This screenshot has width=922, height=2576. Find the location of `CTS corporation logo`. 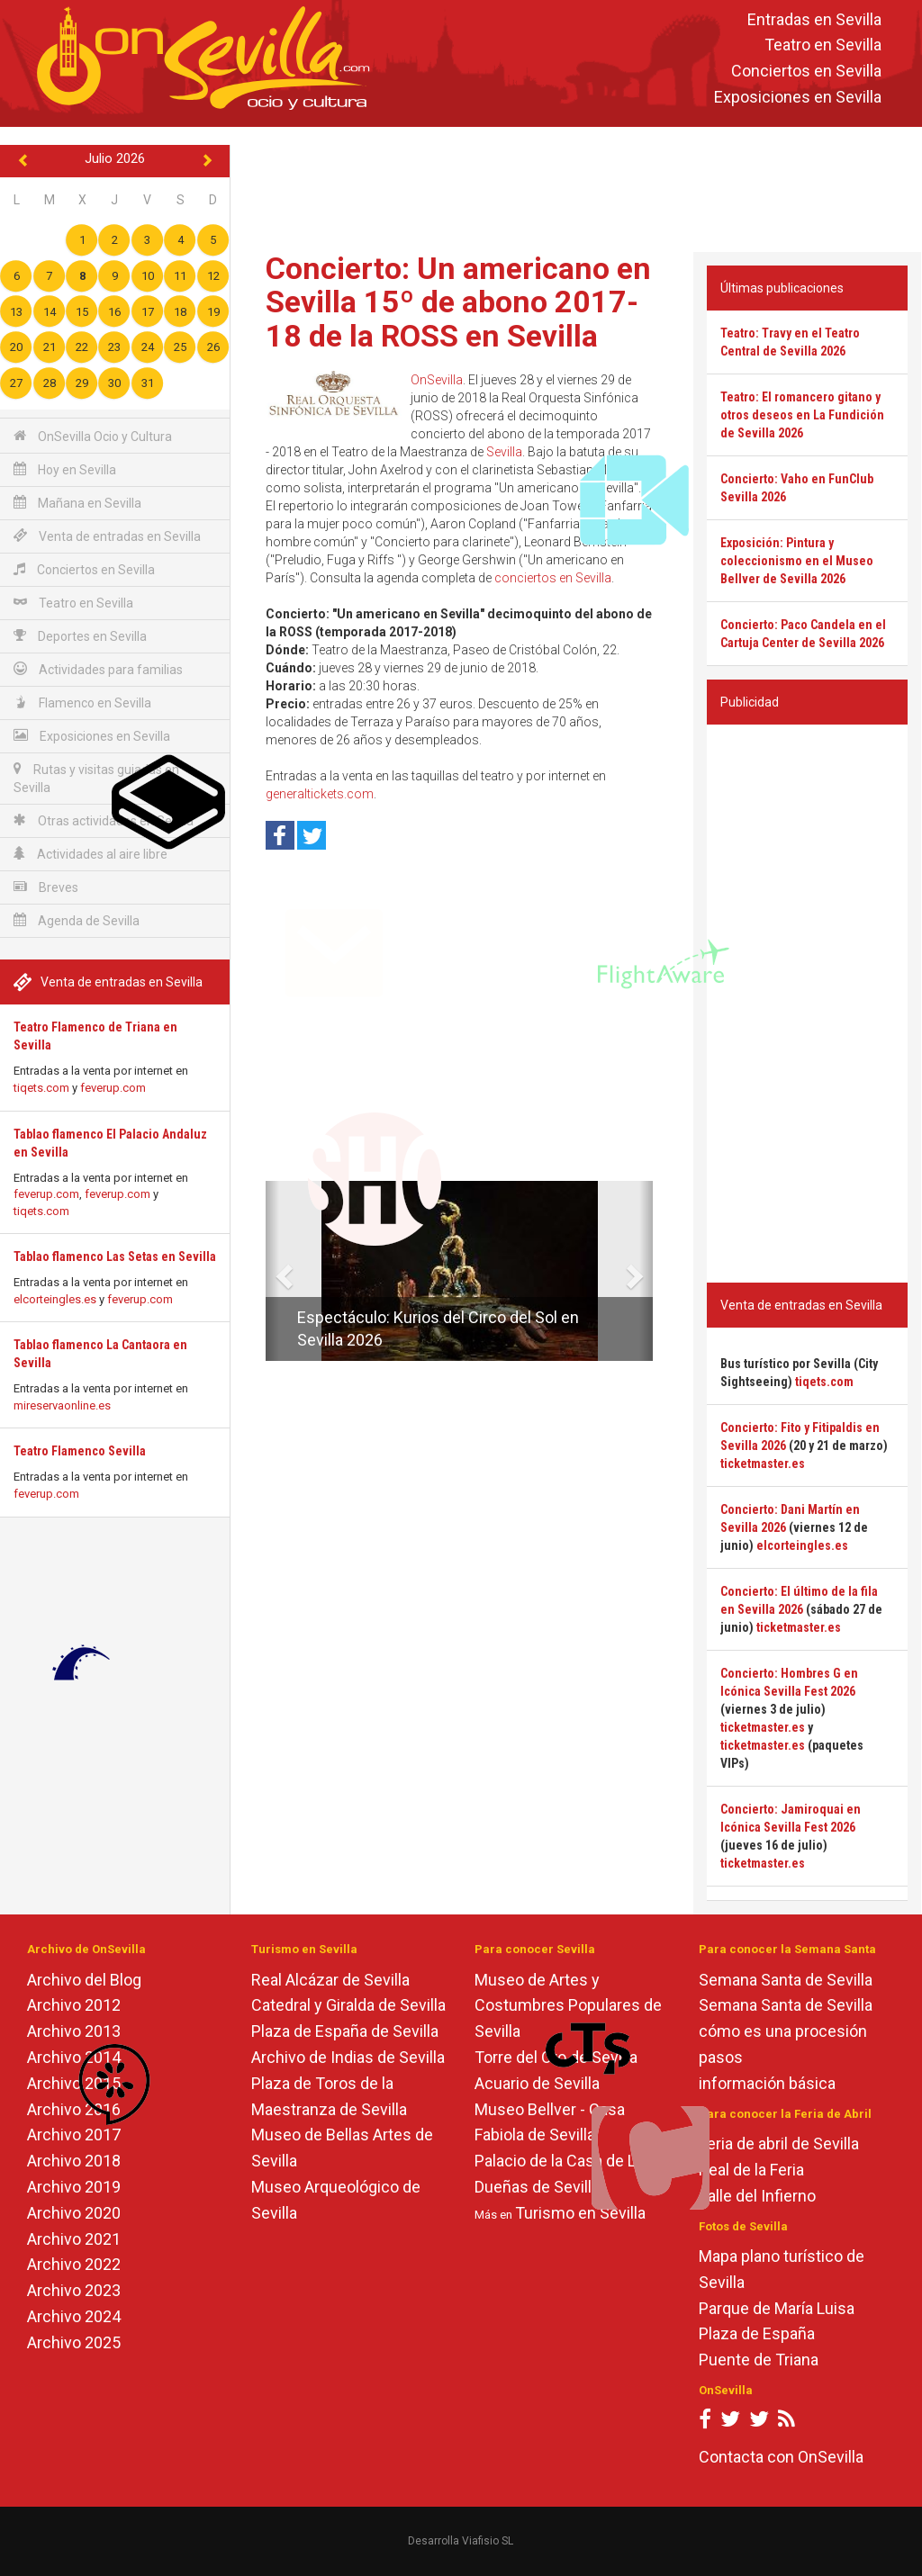

CTS corporation logo is located at coordinates (588, 2049).